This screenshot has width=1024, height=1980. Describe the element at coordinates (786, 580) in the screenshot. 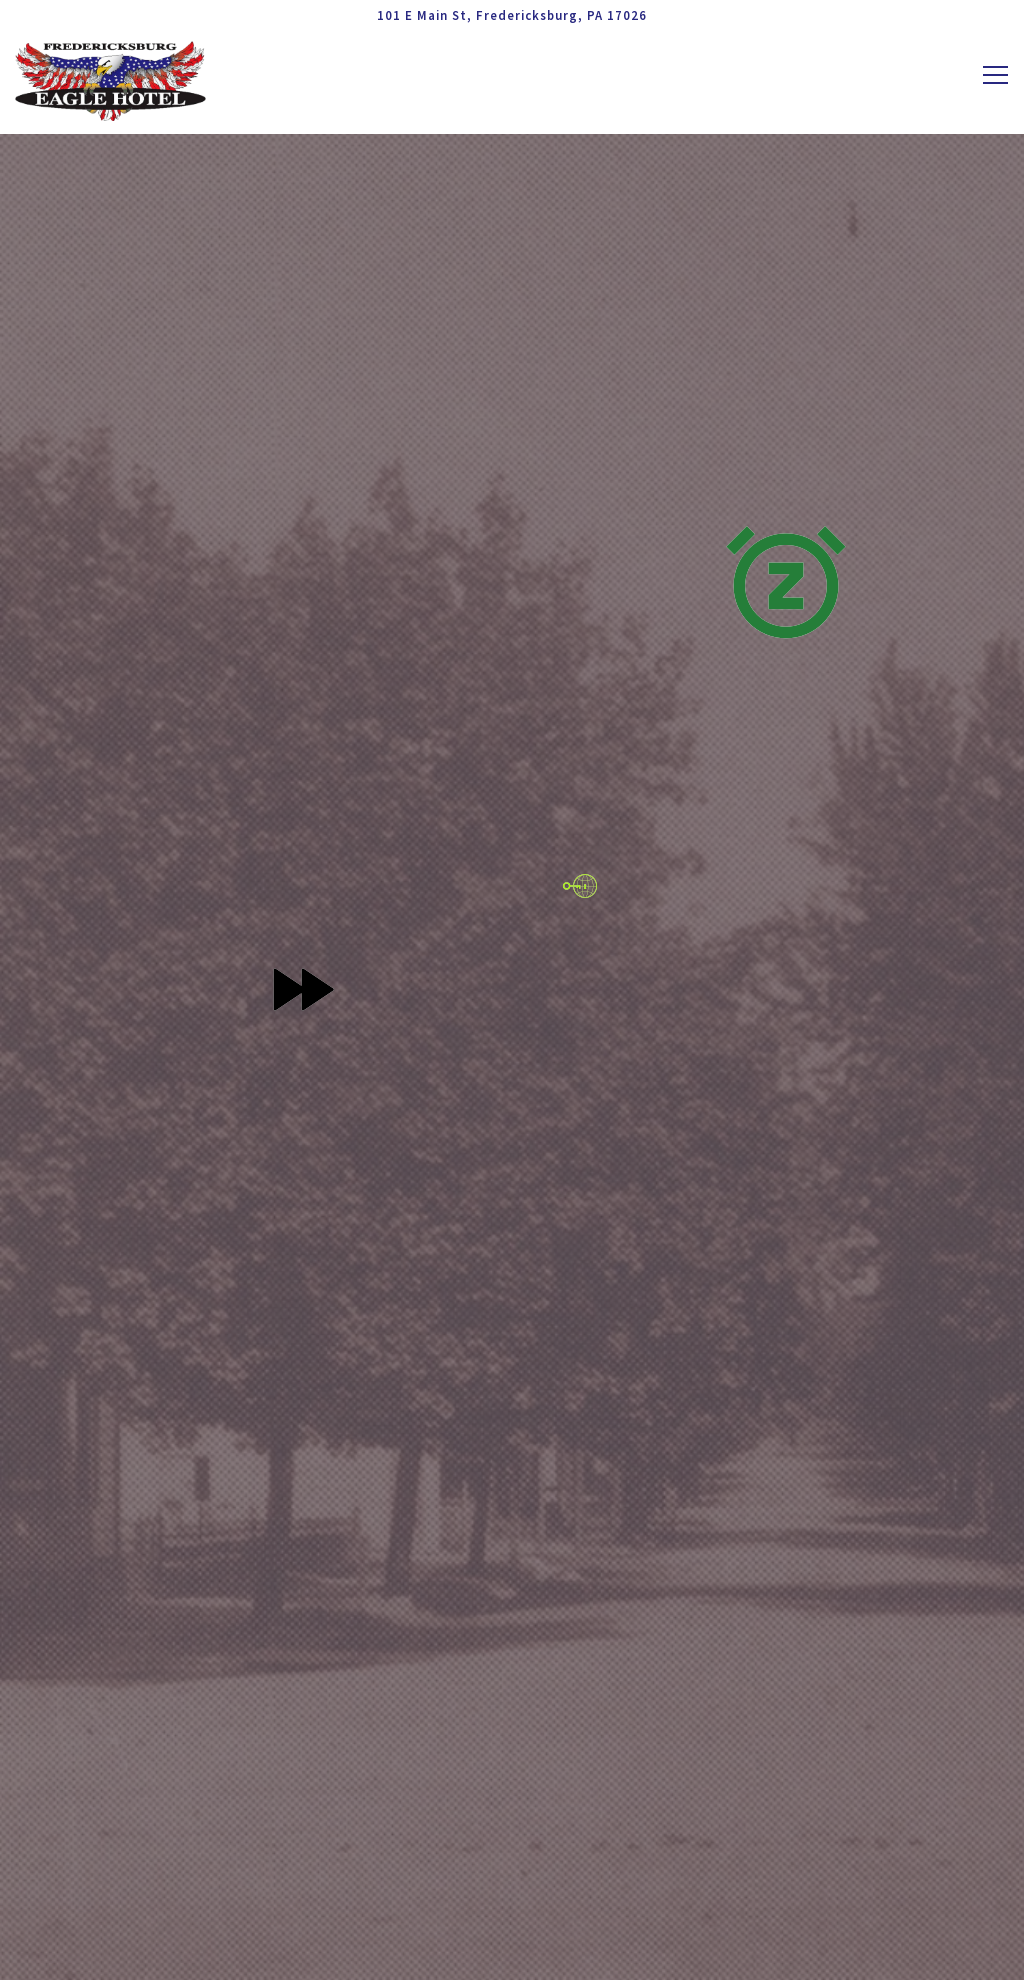

I see `snooze an active alarm` at that location.